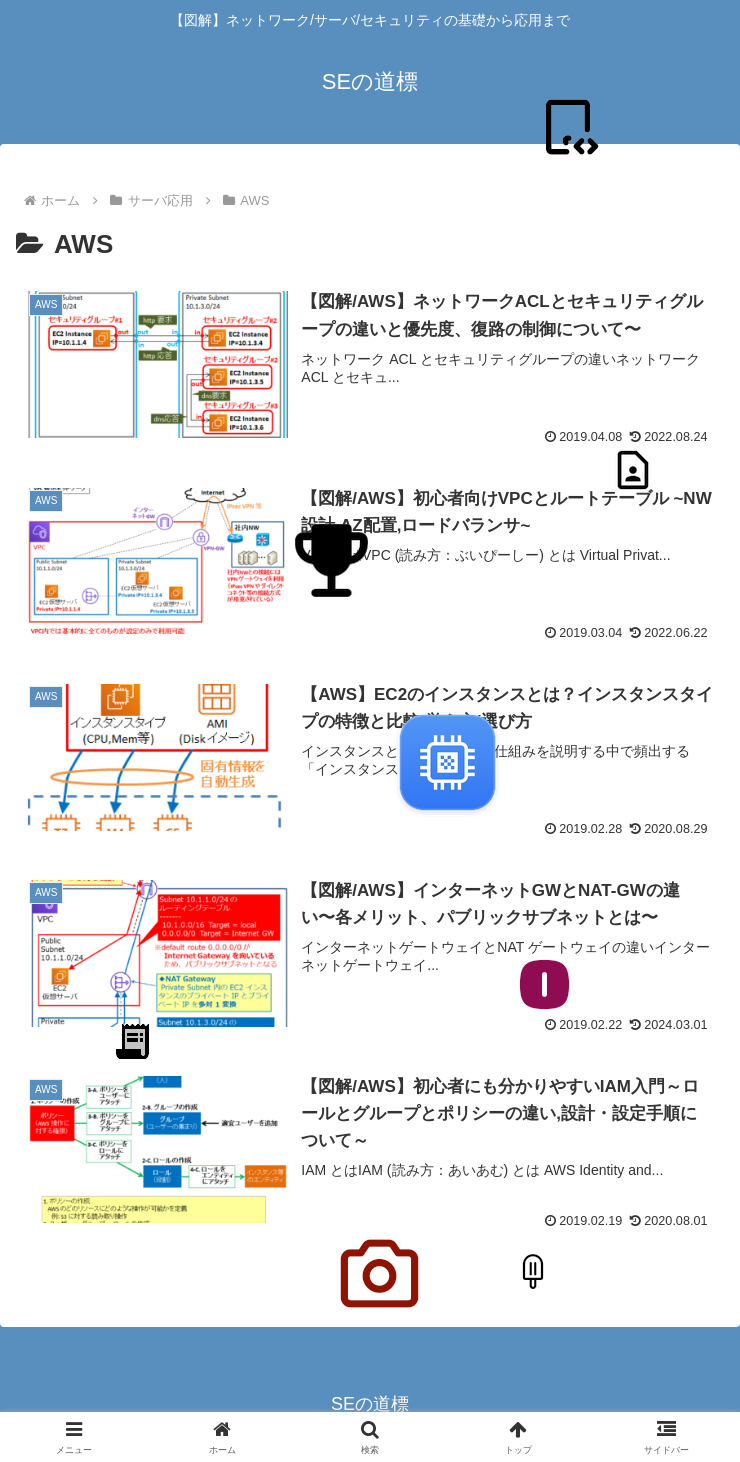 Image resolution: width=740 pixels, height=1462 pixels. I want to click on view achievements or awards, so click(331, 560).